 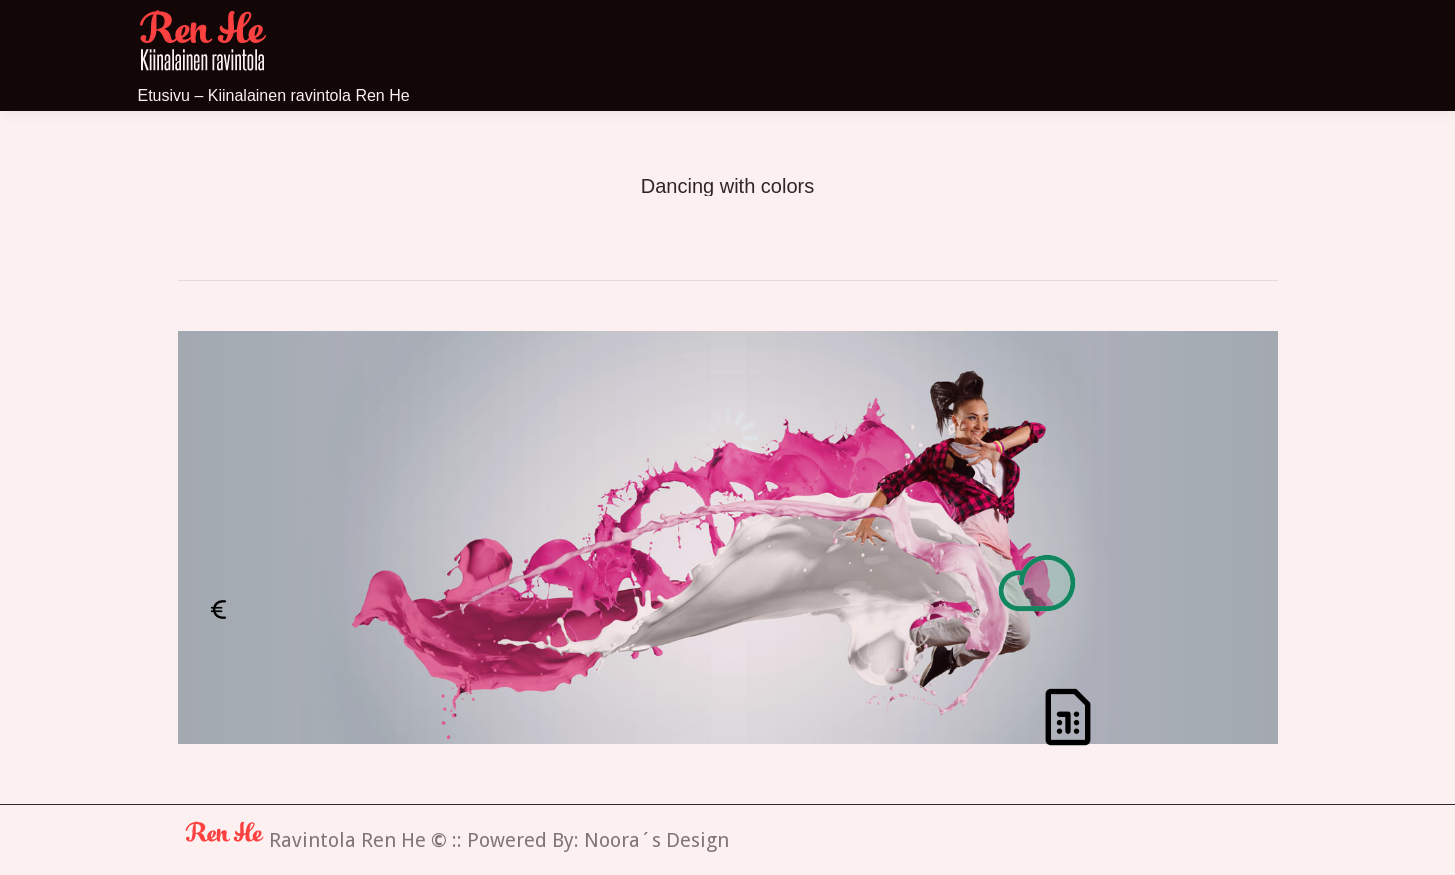 What do you see at coordinates (219, 609) in the screenshot?
I see `indicates euro currency or price` at bounding box center [219, 609].